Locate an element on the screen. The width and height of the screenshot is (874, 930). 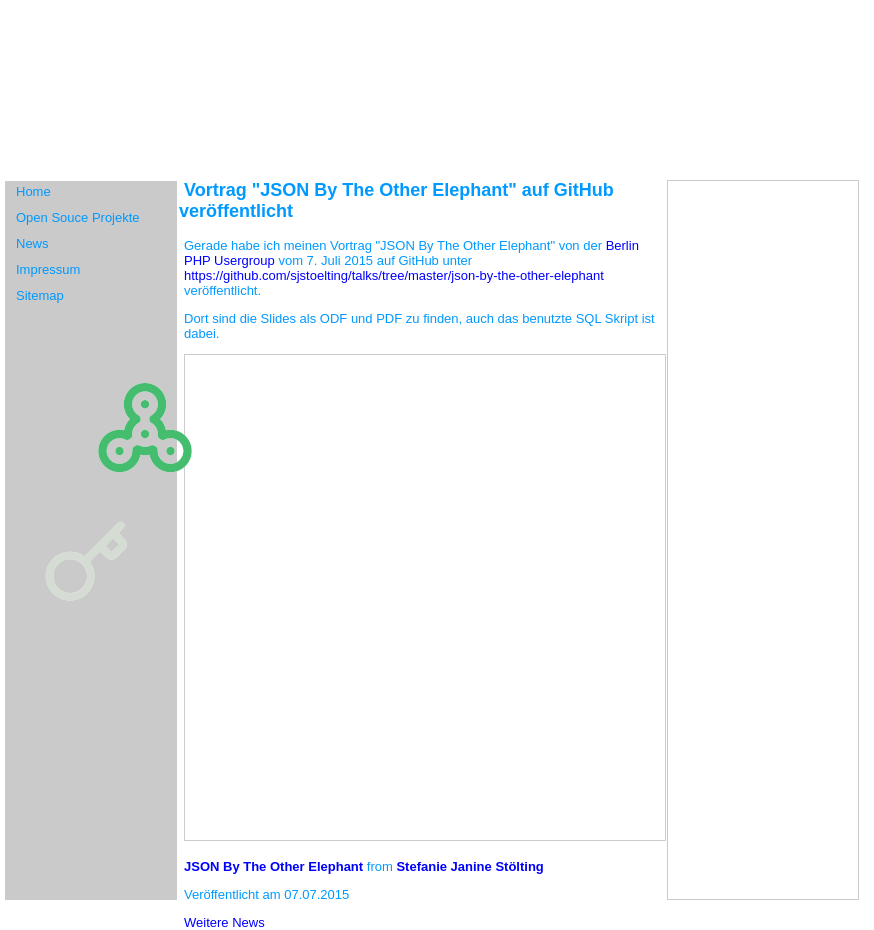
indicates loading or processing in progress is located at coordinates (145, 434).